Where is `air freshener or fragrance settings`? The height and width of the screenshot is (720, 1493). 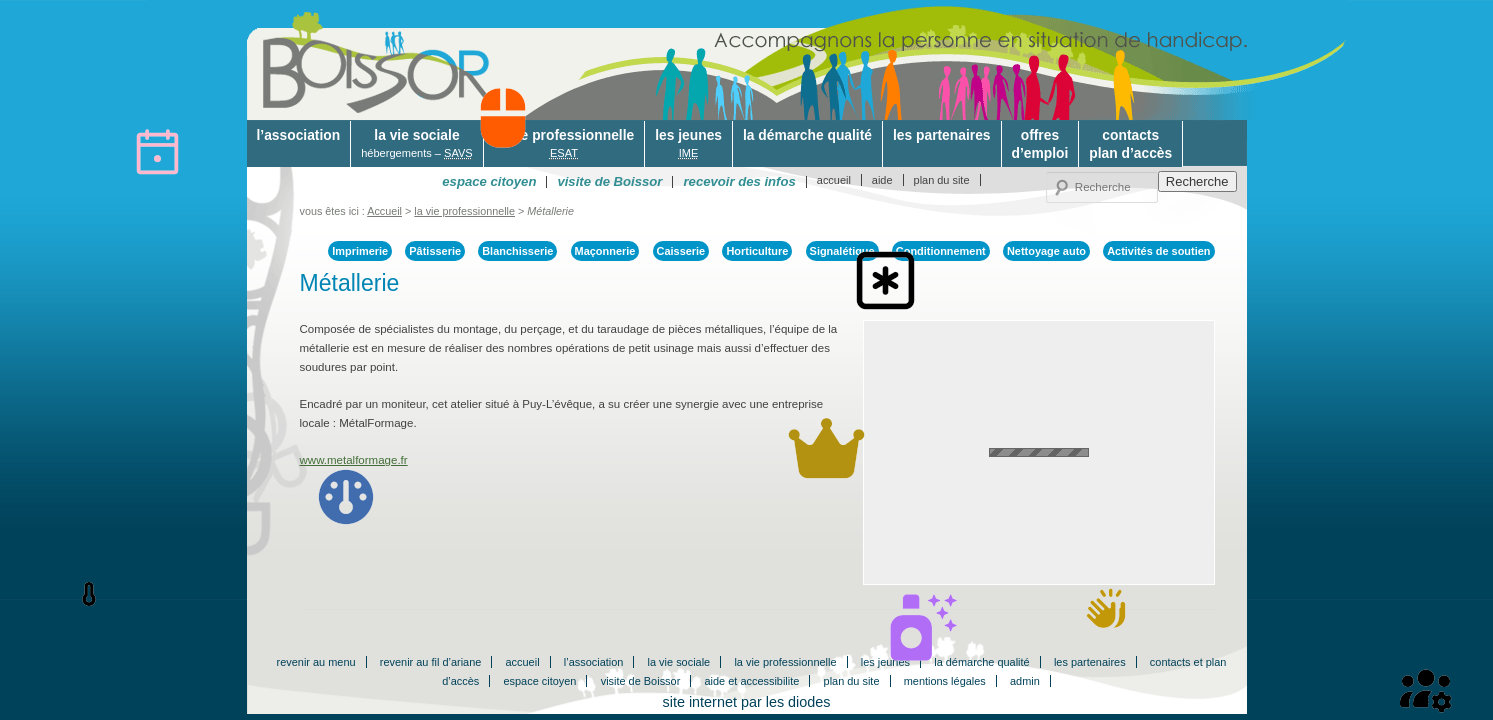 air freshener or fragrance settings is located at coordinates (919, 627).